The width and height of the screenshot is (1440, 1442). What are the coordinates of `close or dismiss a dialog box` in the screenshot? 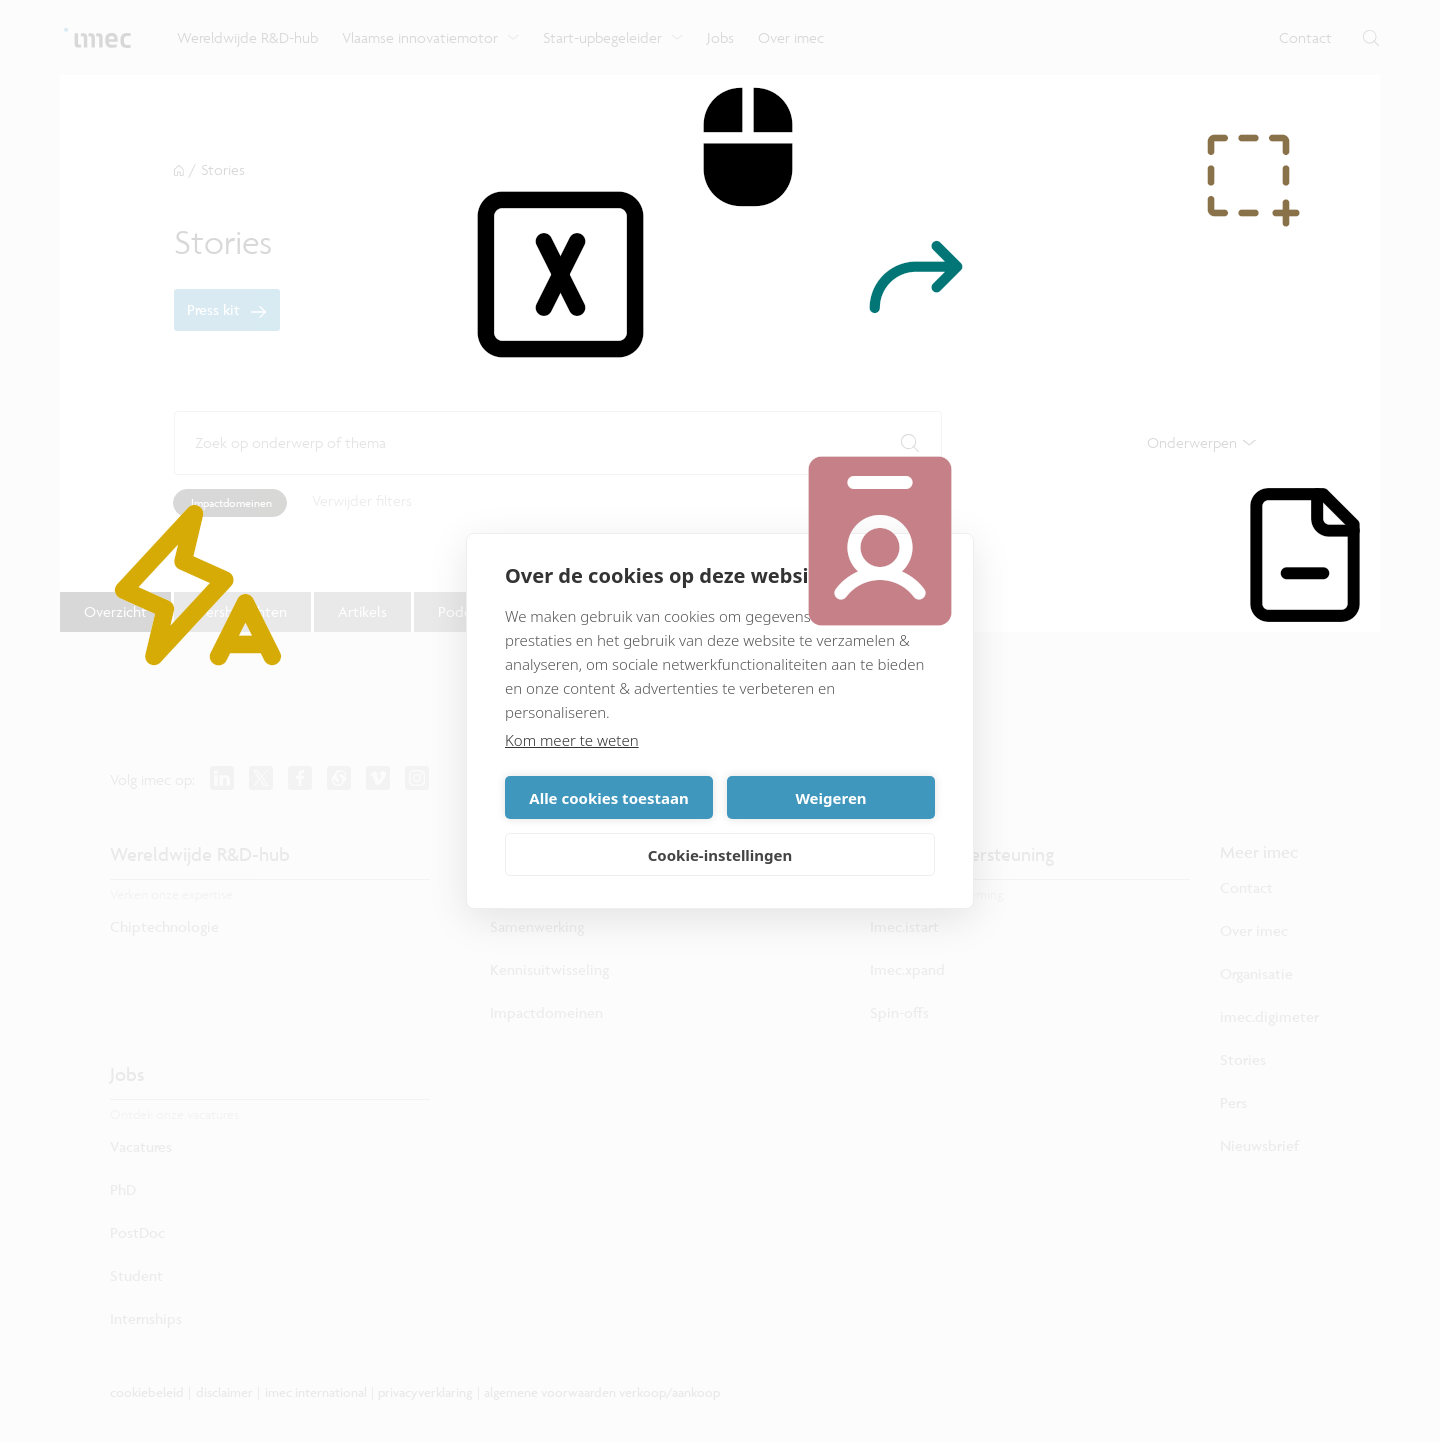 It's located at (560, 274).